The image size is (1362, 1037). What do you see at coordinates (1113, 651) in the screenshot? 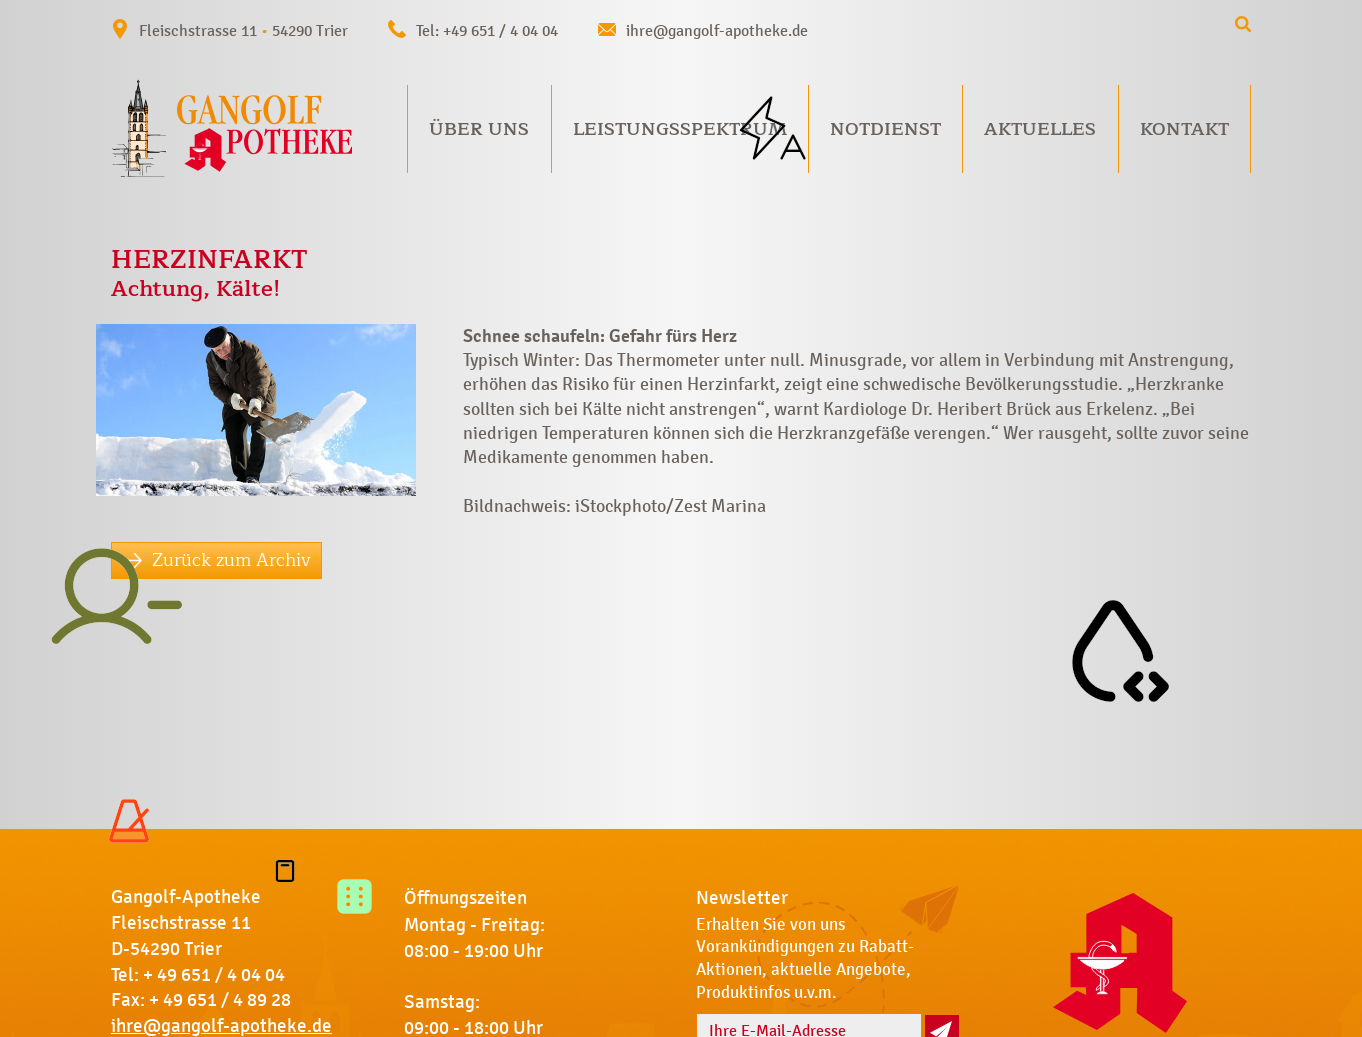
I see `access code-based liquid or fluid simulations` at bounding box center [1113, 651].